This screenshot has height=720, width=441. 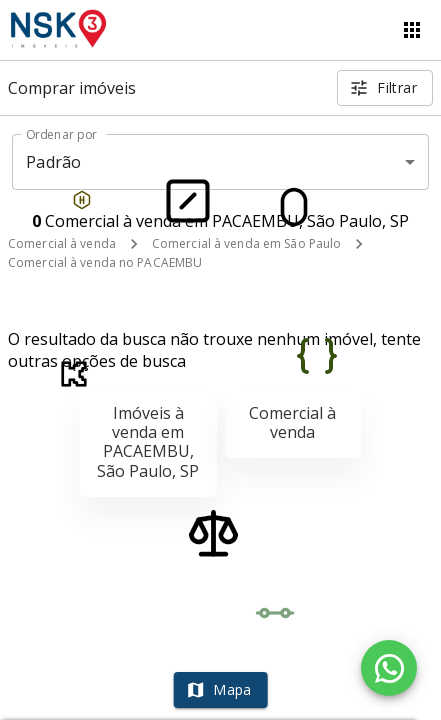 What do you see at coordinates (213, 534) in the screenshot?
I see `access comparison or weighing features` at bounding box center [213, 534].